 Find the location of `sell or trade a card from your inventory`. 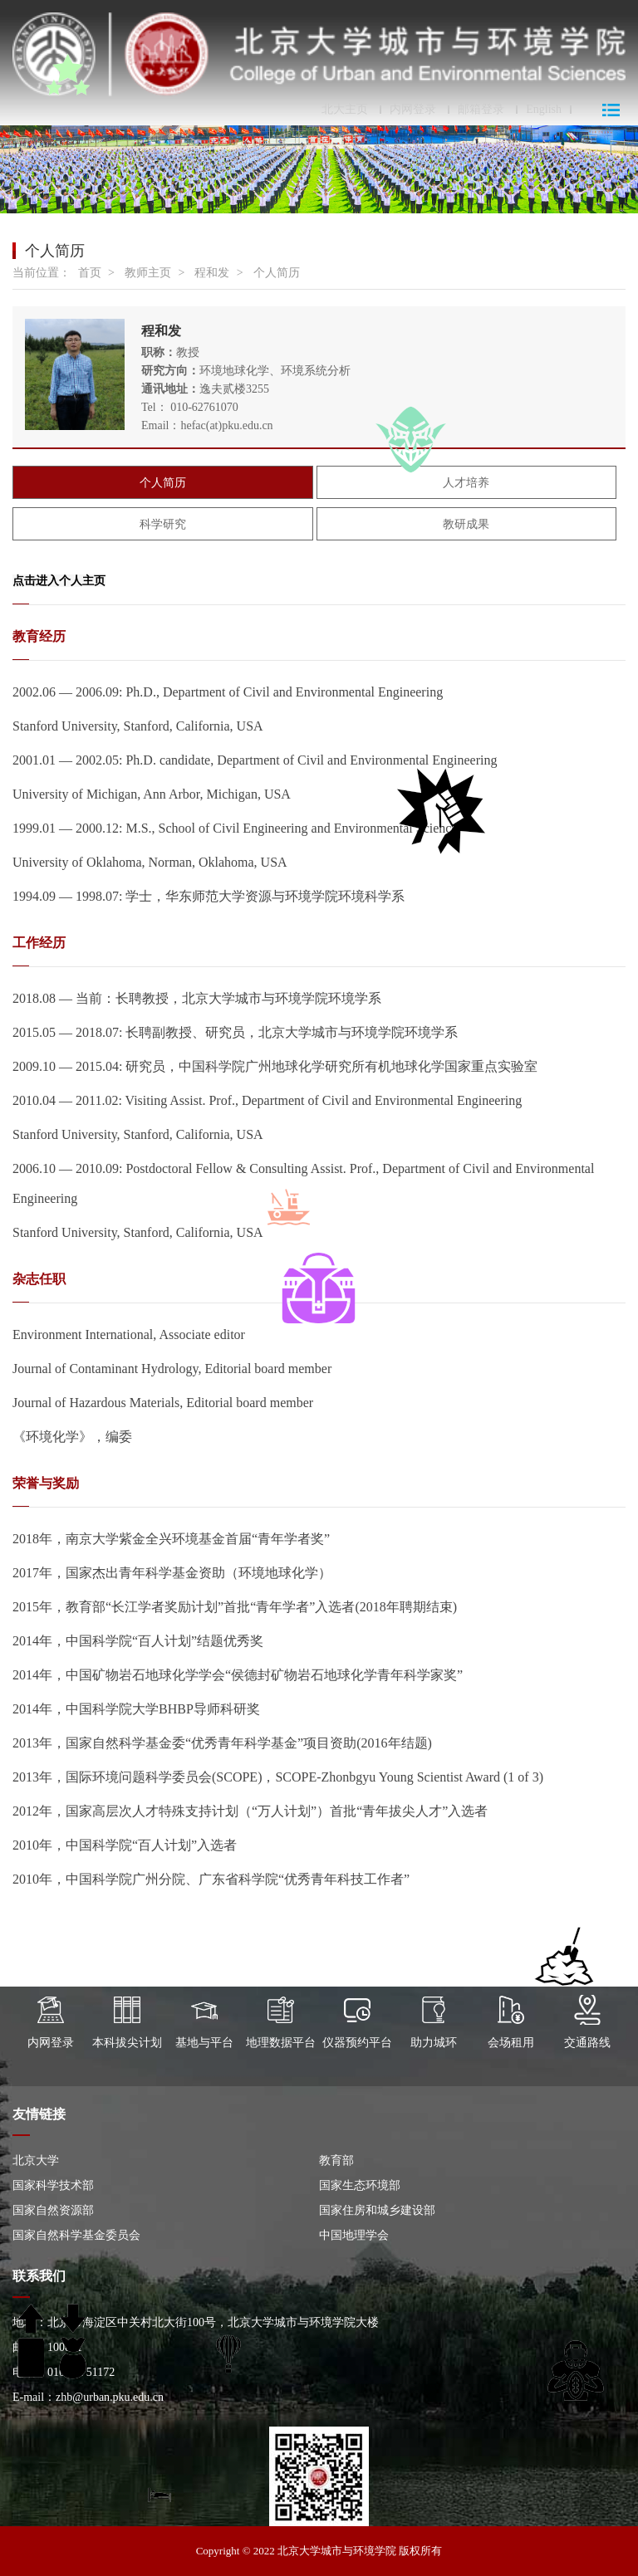

sell or trade a card from your inventory is located at coordinates (52, 2340).